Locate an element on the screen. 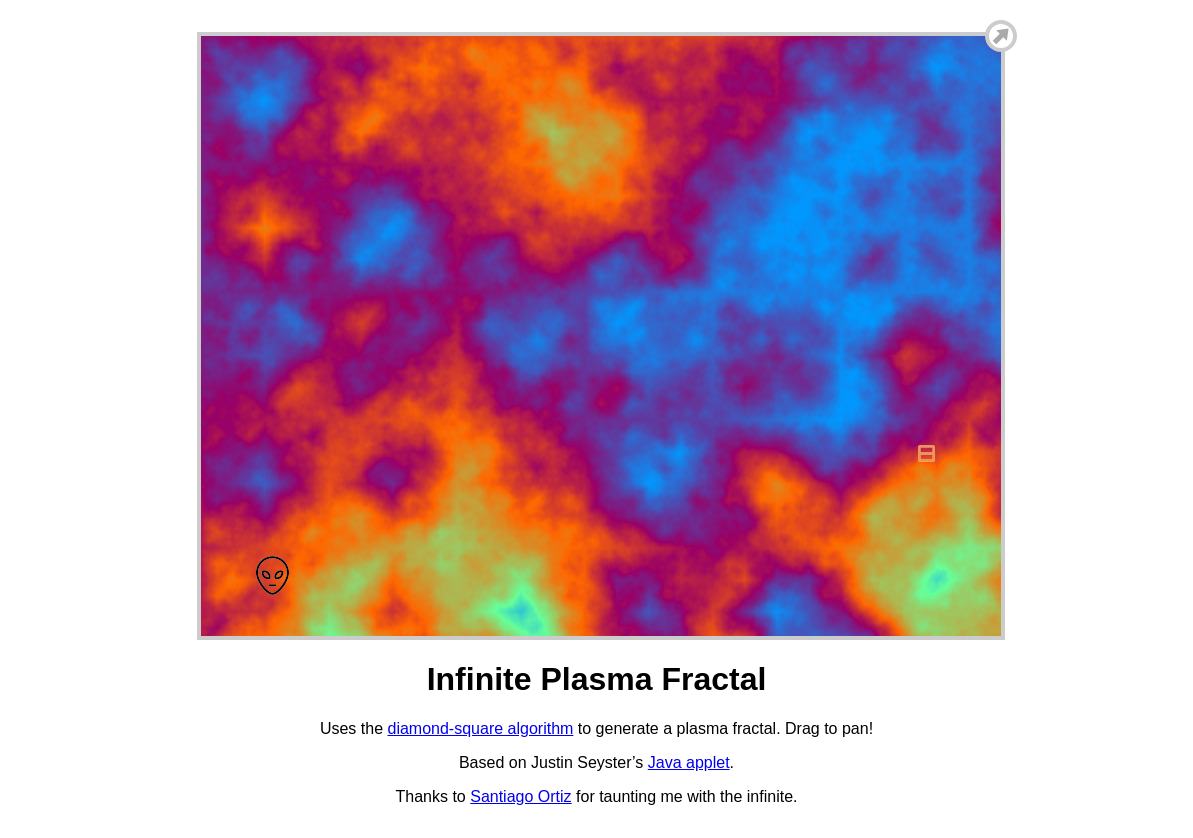  alien or extraterrestrial theme indicator is located at coordinates (272, 575).